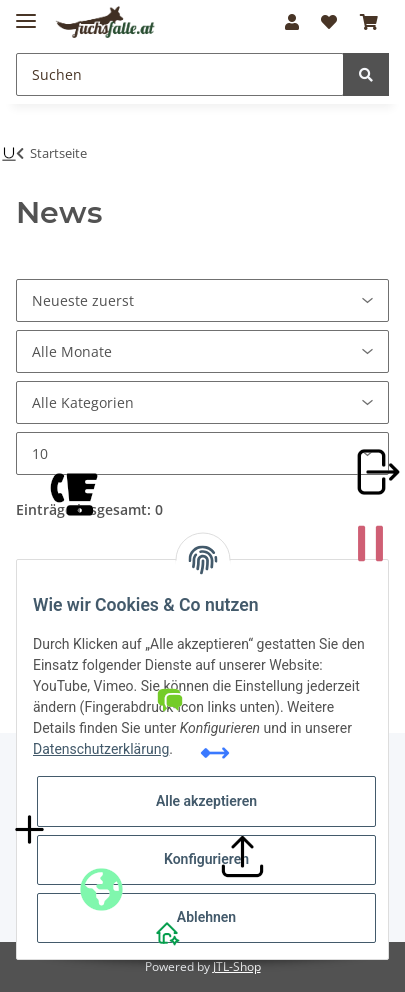  What do you see at coordinates (375, 472) in the screenshot?
I see `log out of your account` at bounding box center [375, 472].